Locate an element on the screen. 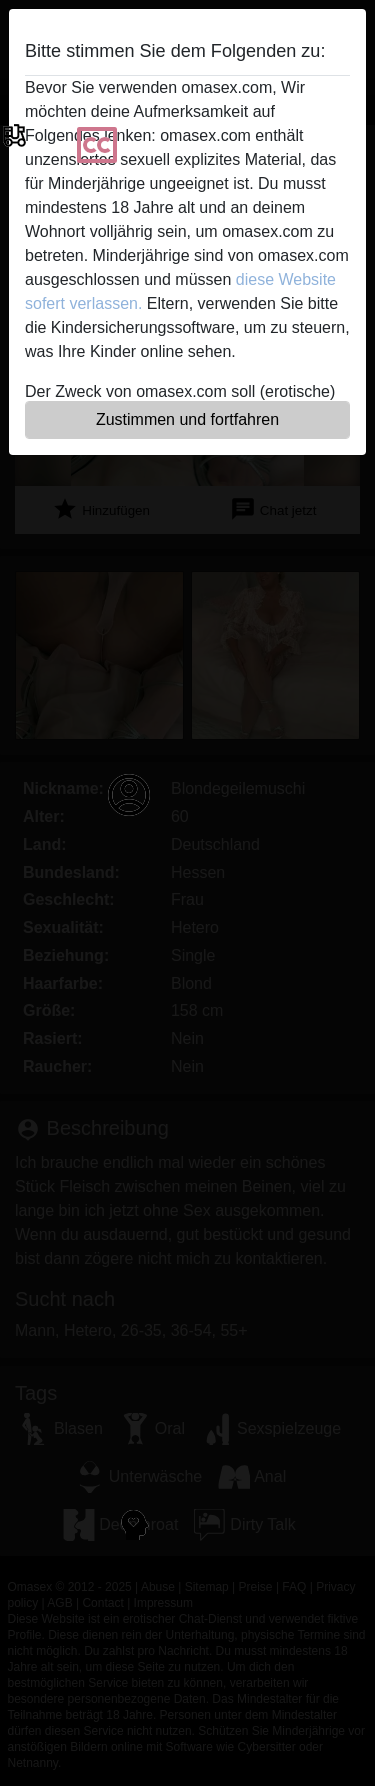  access mental health resources is located at coordinates (135, 1525).